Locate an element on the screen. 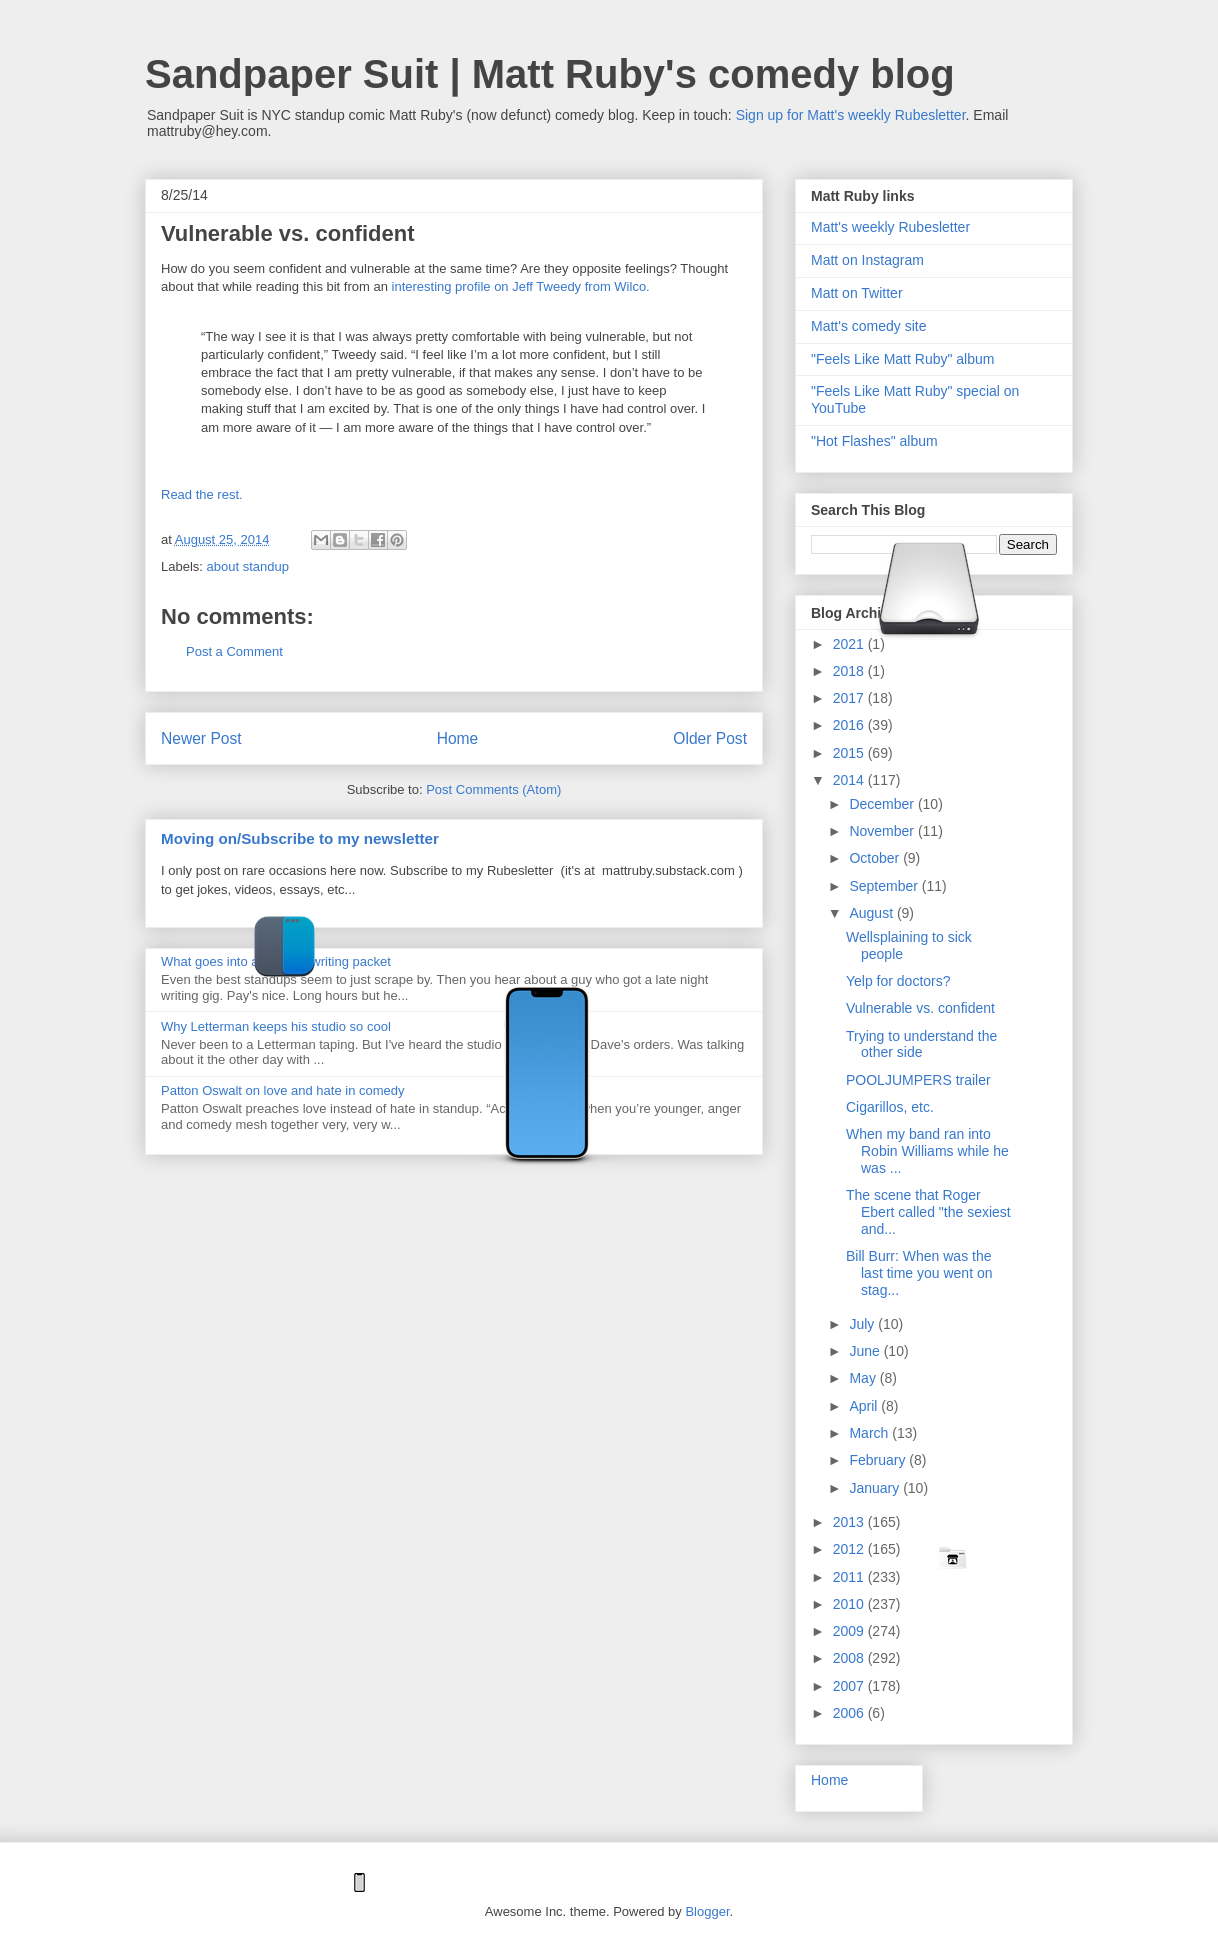  open scanner application is located at coordinates (929, 590).